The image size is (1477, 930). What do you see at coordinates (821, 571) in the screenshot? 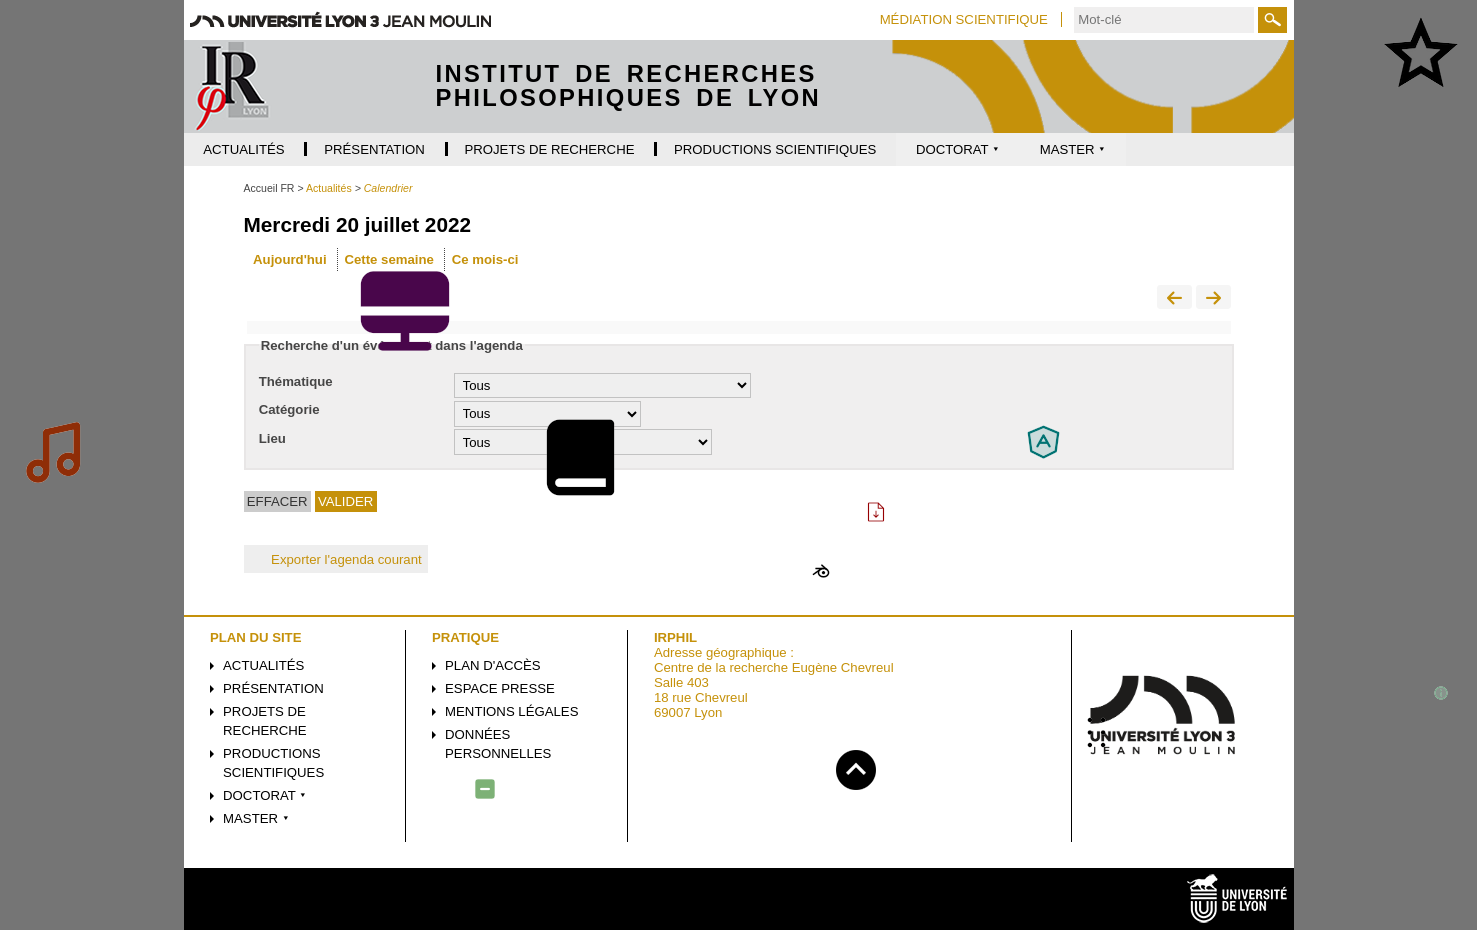
I see `open blender 3d modeling software` at bounding box center [821, 571].